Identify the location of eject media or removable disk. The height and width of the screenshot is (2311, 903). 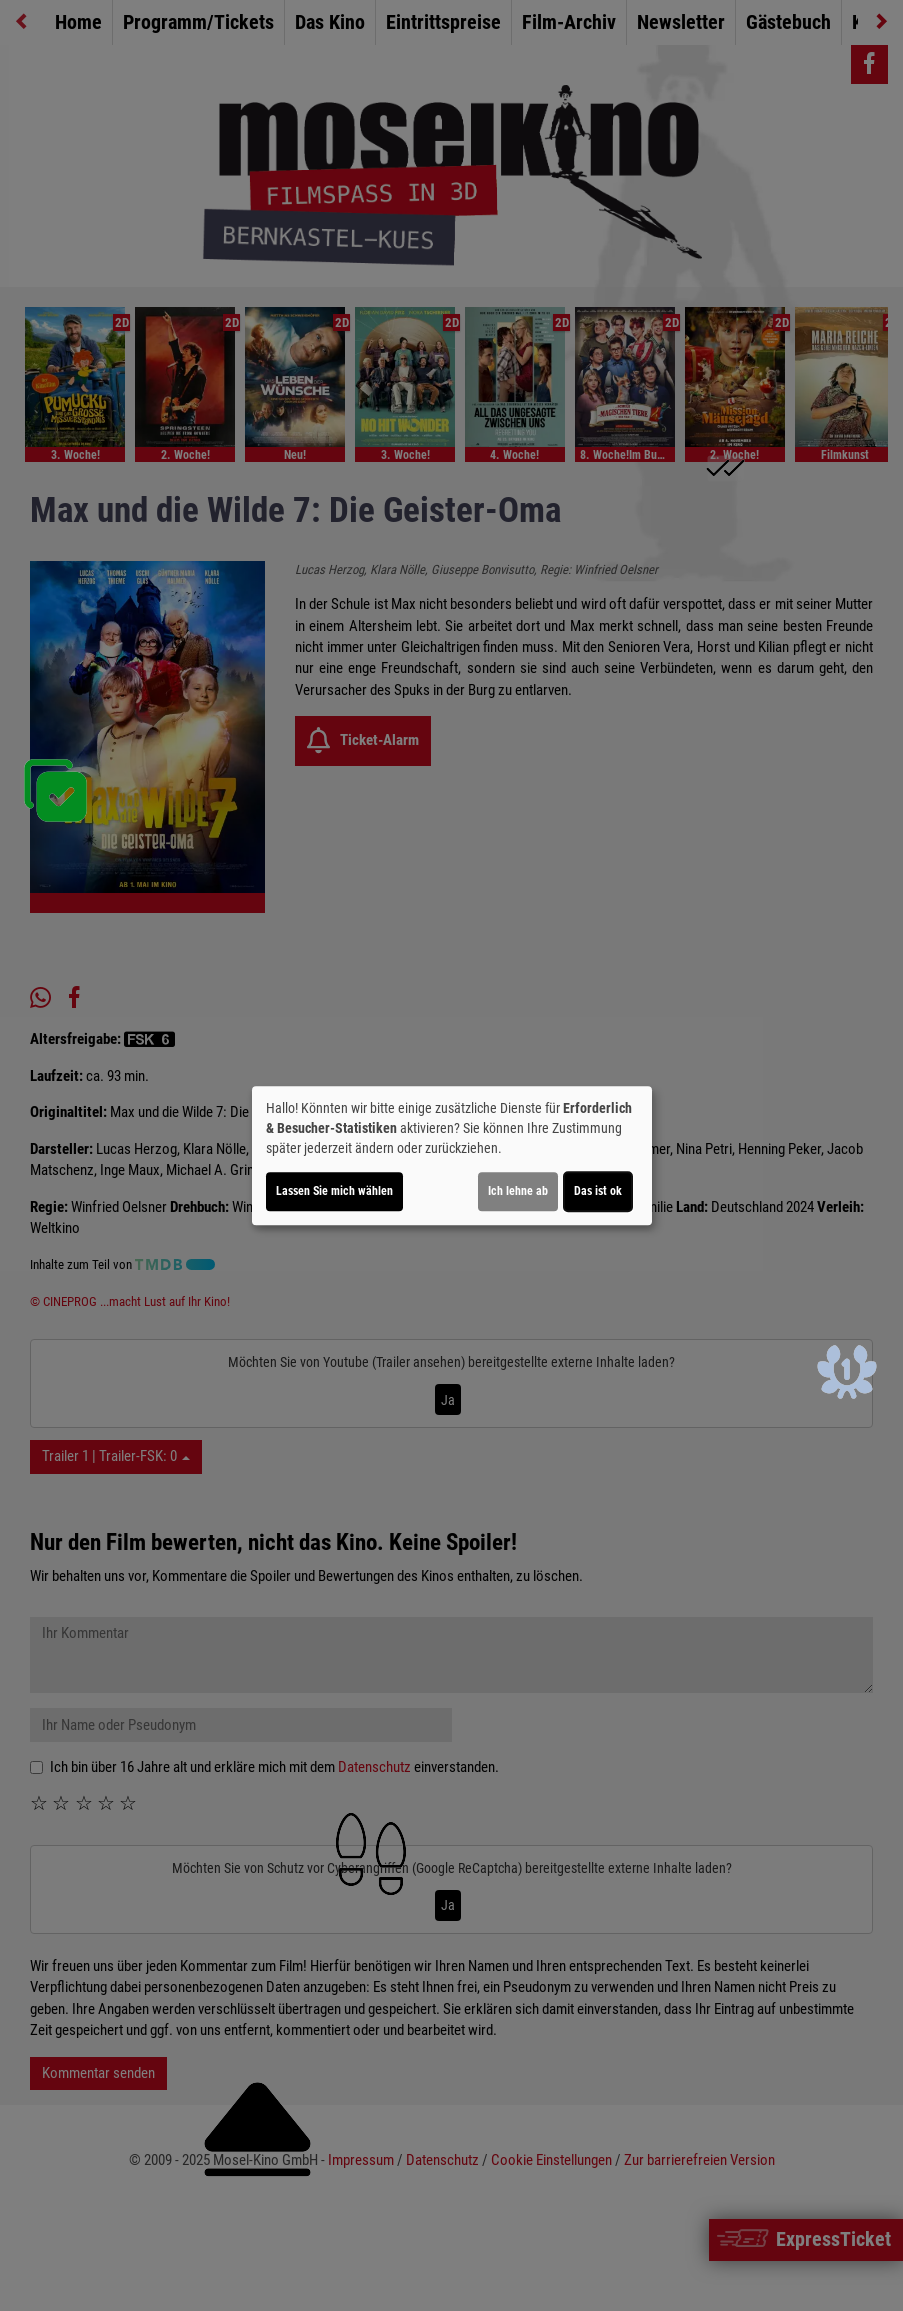
(257, 2135).